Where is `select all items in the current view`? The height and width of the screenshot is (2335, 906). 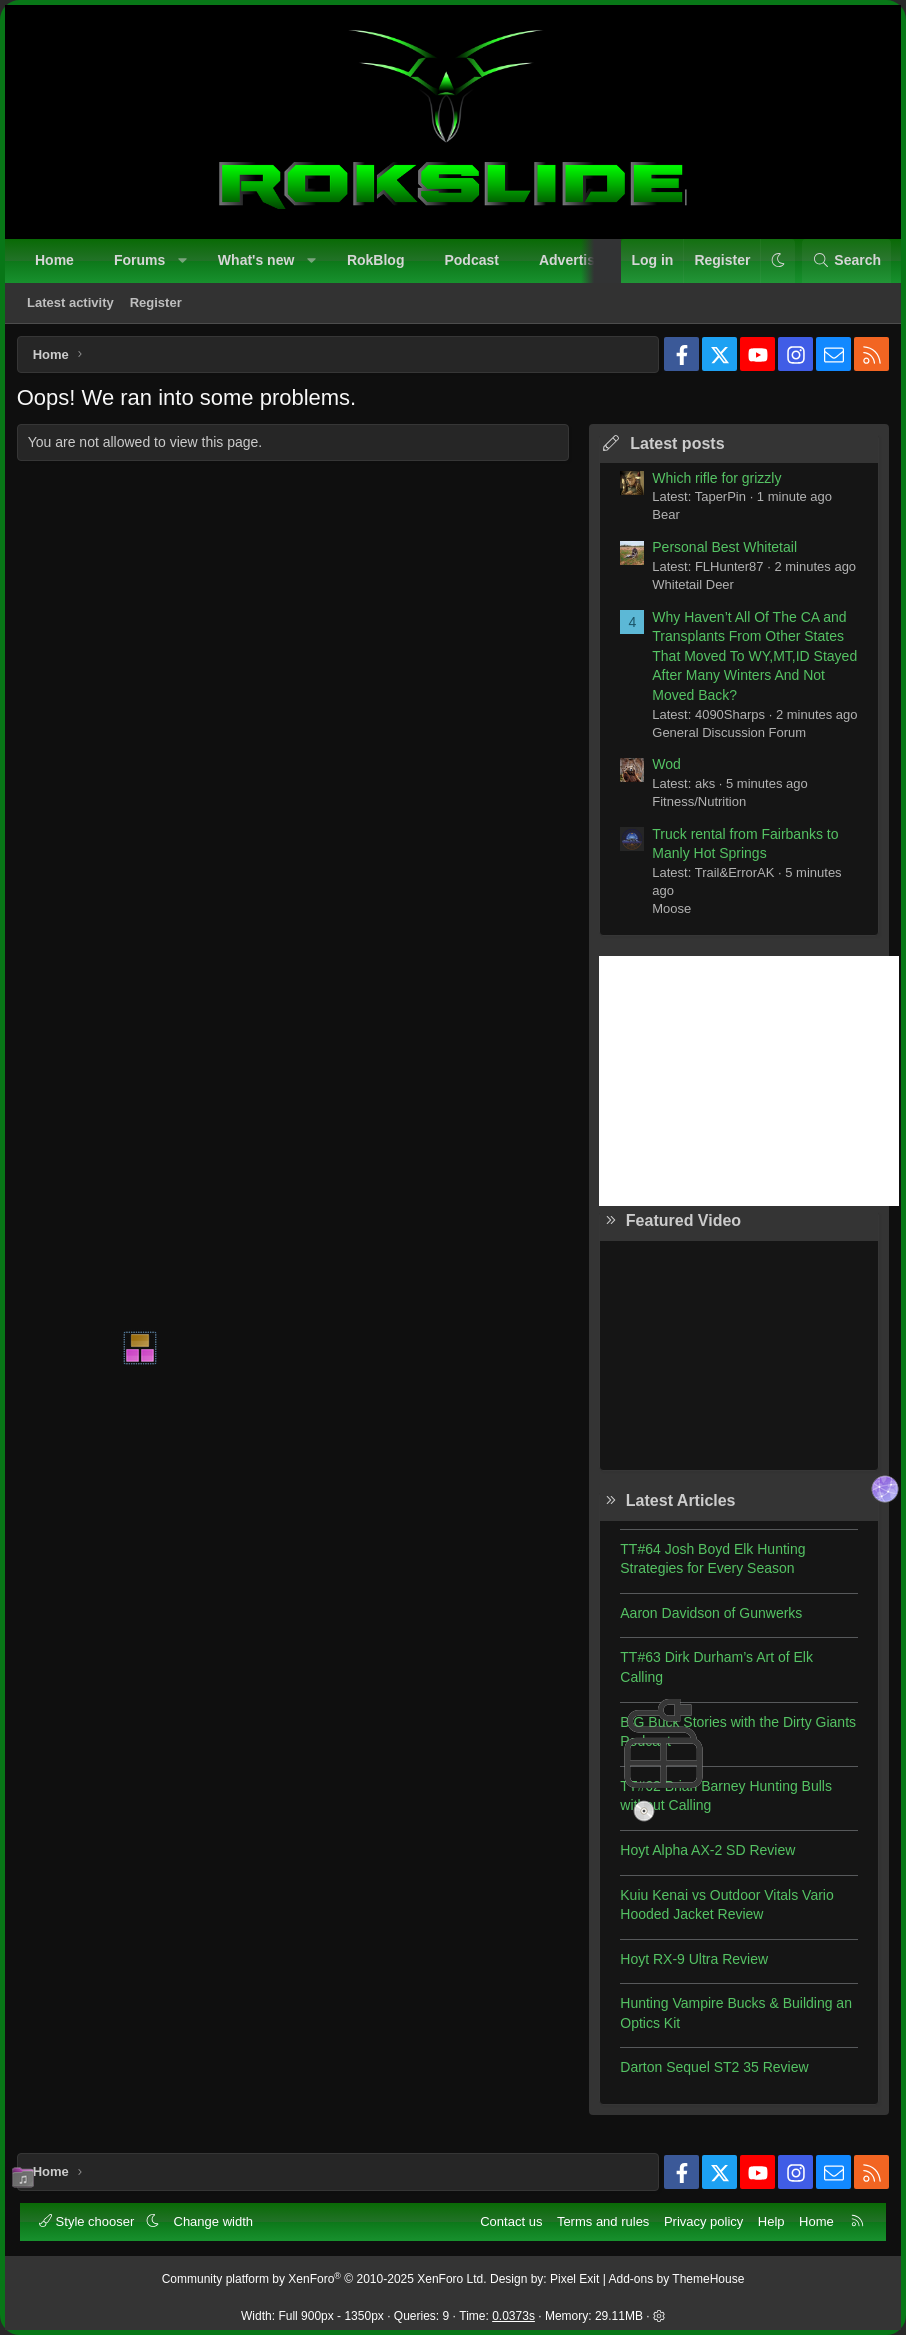 select all items in the current view is located at coordinates (140, 1348).